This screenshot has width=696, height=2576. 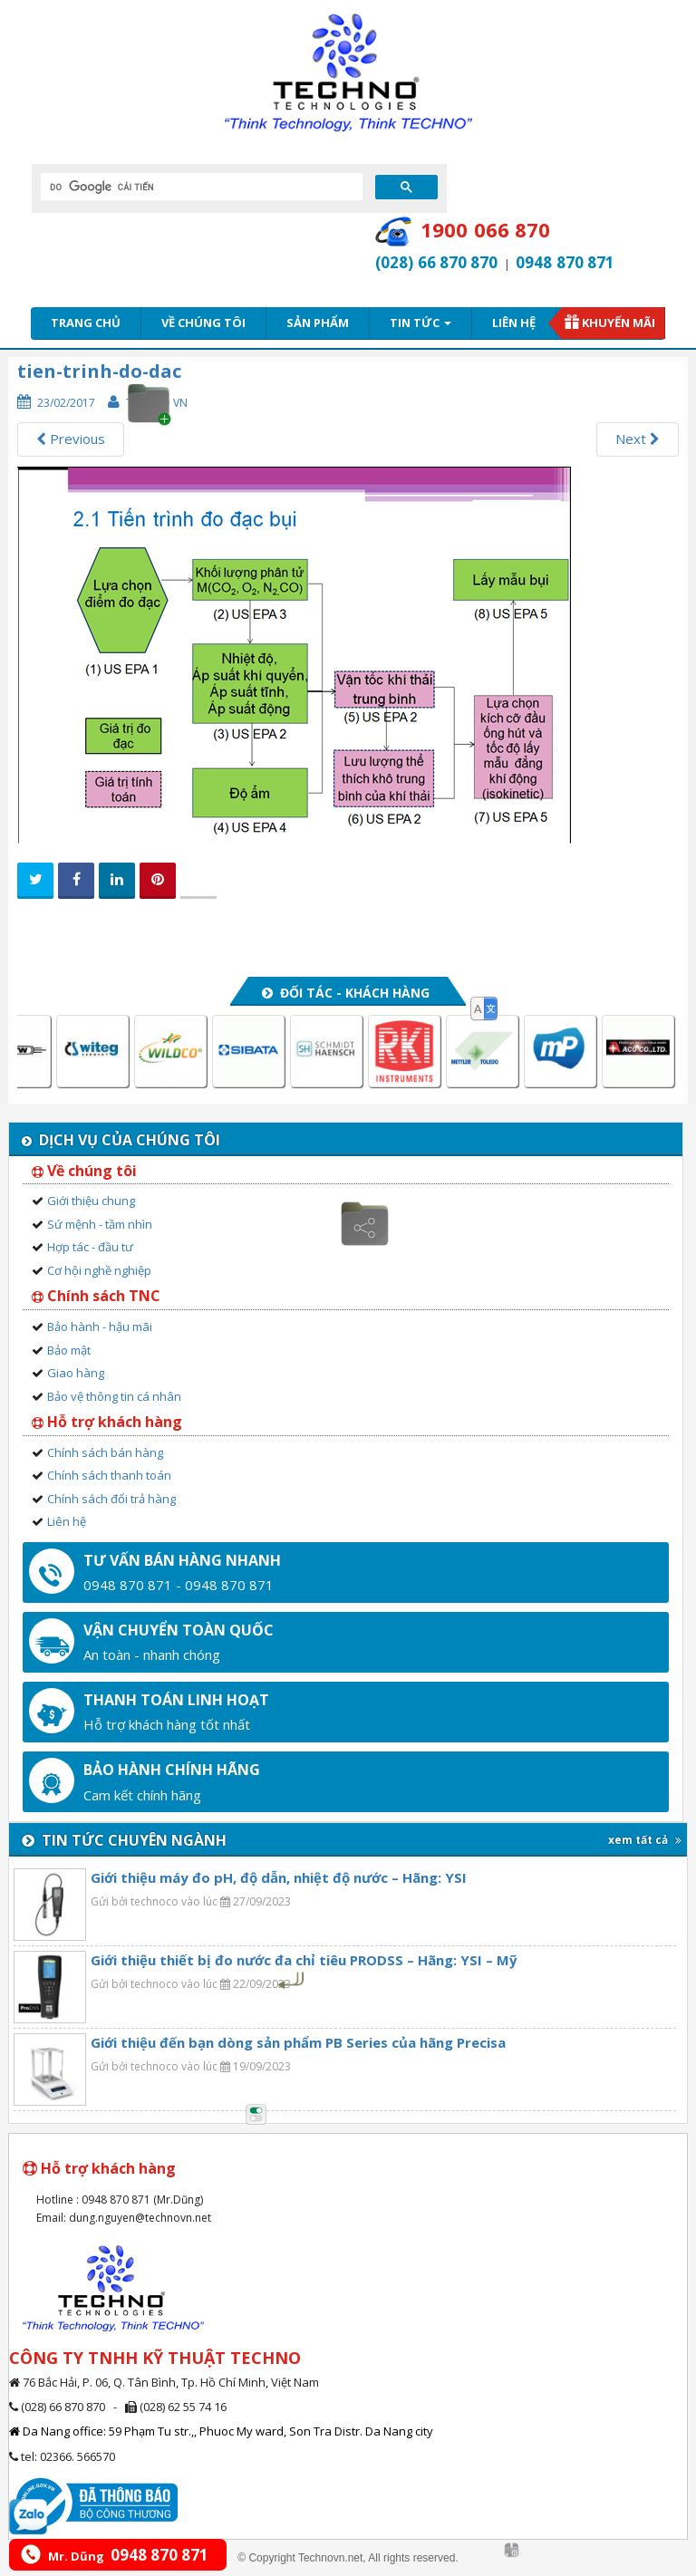 What do you see at coordinates (149, 403) in the screenshot?
I see `create a new folder` at bounding box center [149, 403].